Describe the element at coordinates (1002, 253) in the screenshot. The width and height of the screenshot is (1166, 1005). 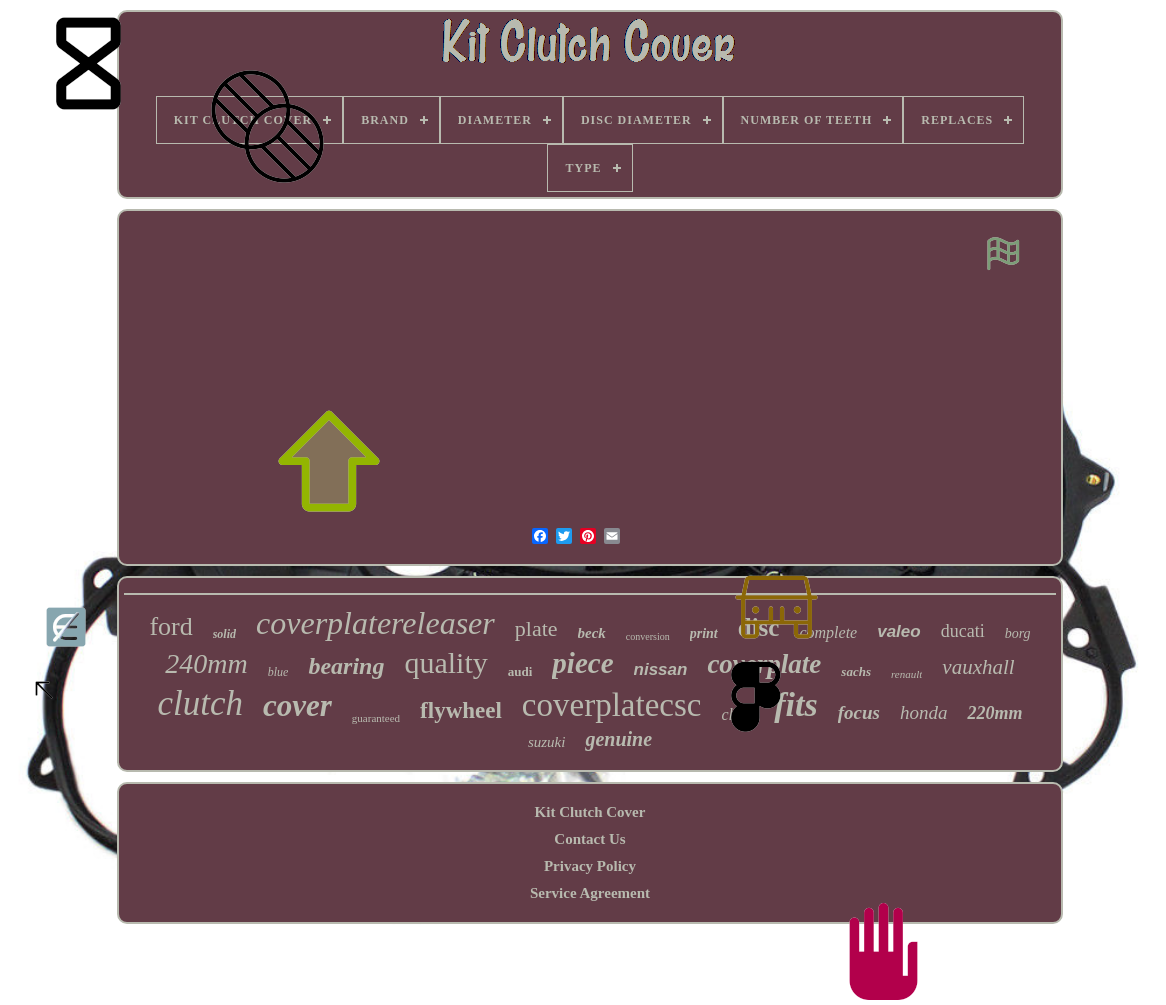
I see `indicates a finish line or goal completion` at that location.